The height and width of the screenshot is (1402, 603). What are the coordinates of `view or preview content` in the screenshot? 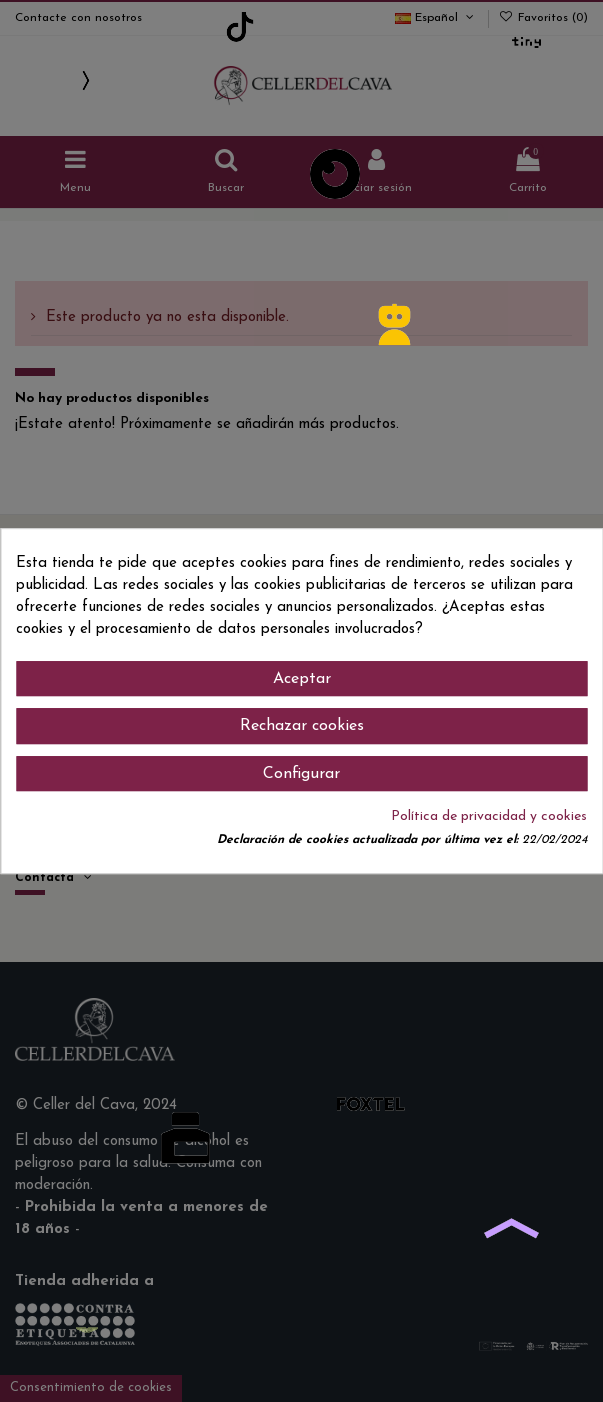 It's located at (335, 174).